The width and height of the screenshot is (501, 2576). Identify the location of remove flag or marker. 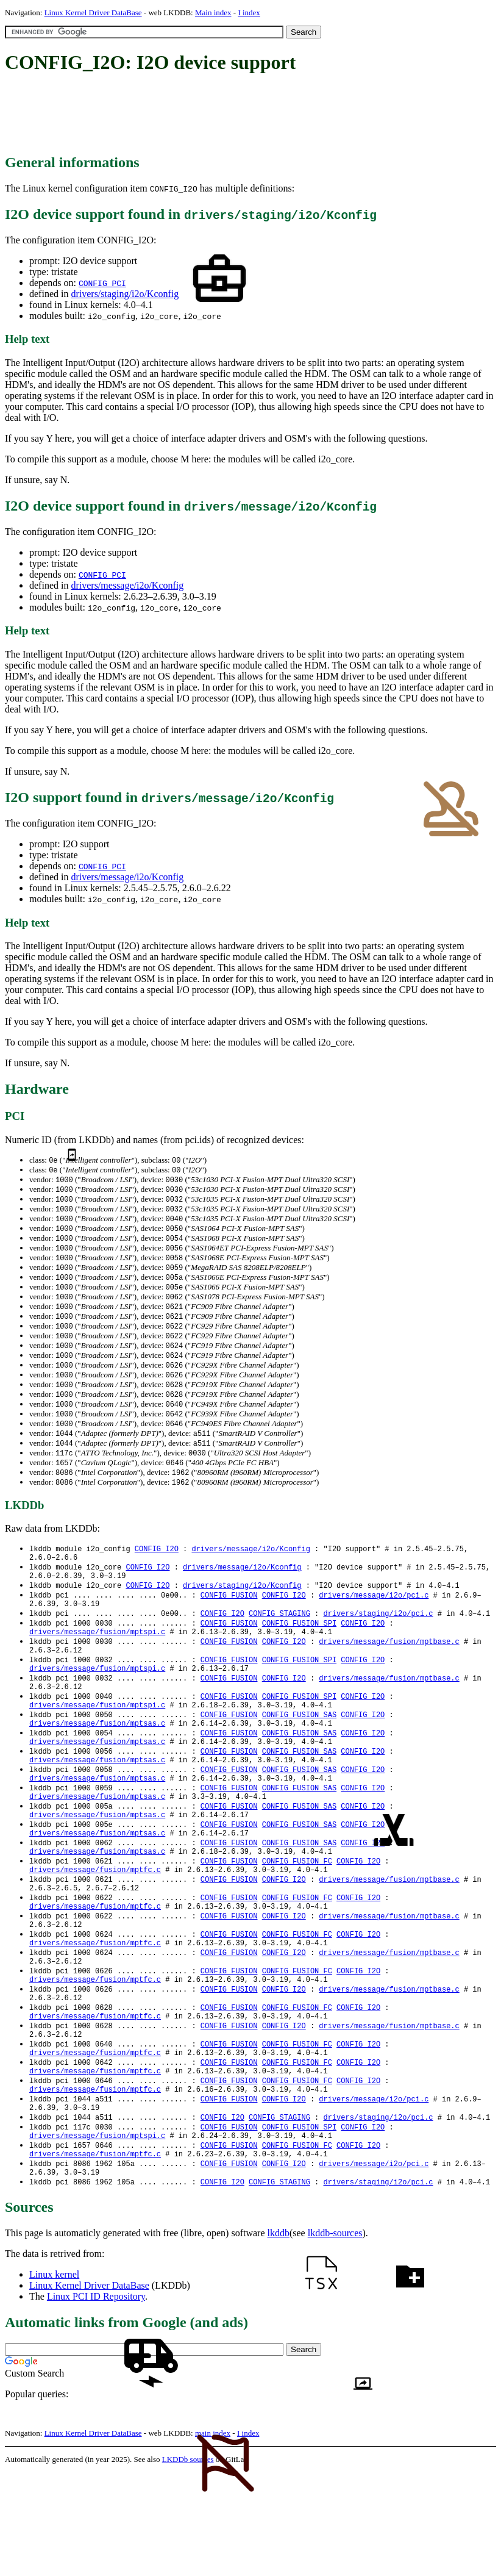
(226, 2463).